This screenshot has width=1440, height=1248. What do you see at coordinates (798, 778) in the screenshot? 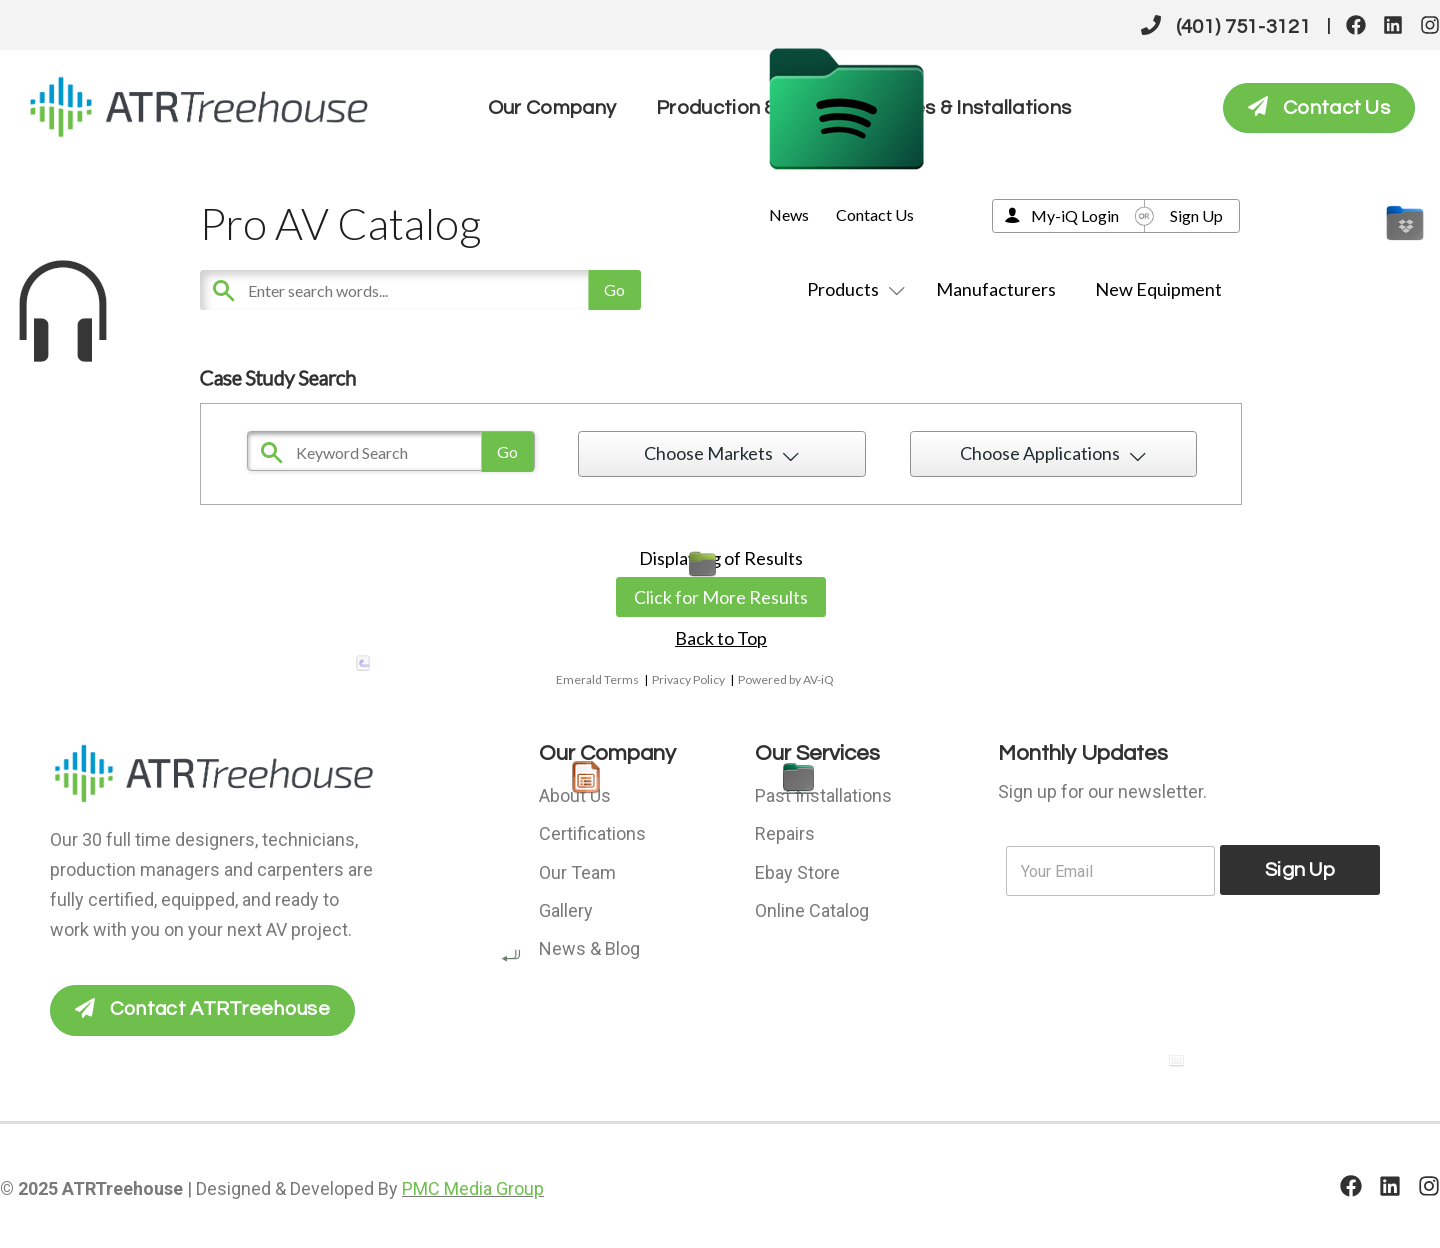
I see `access a remote or network folder` at bounding box center [798, 778].